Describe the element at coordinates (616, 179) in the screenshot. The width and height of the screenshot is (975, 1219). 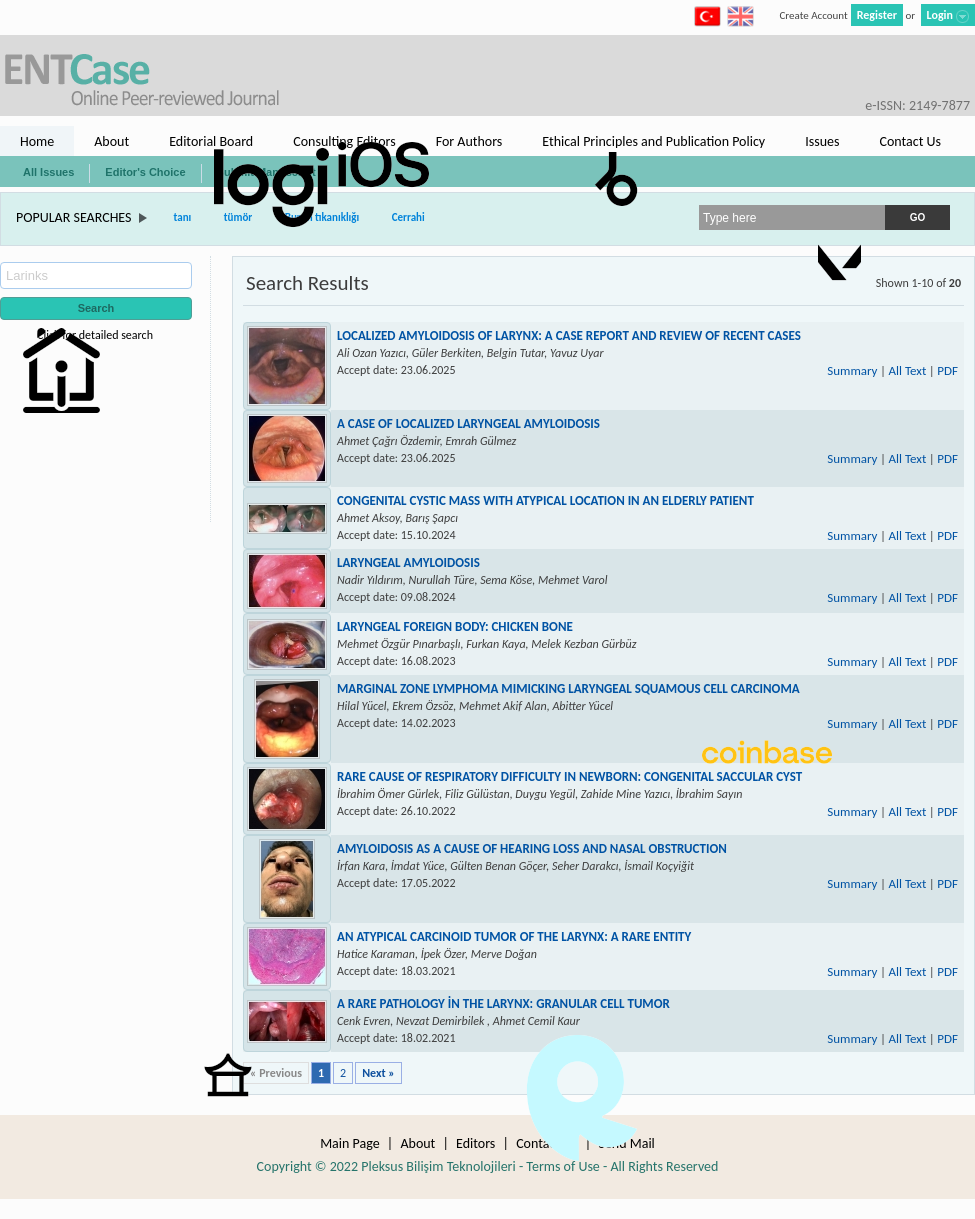
I see `open the Beatport app or website` at that location.